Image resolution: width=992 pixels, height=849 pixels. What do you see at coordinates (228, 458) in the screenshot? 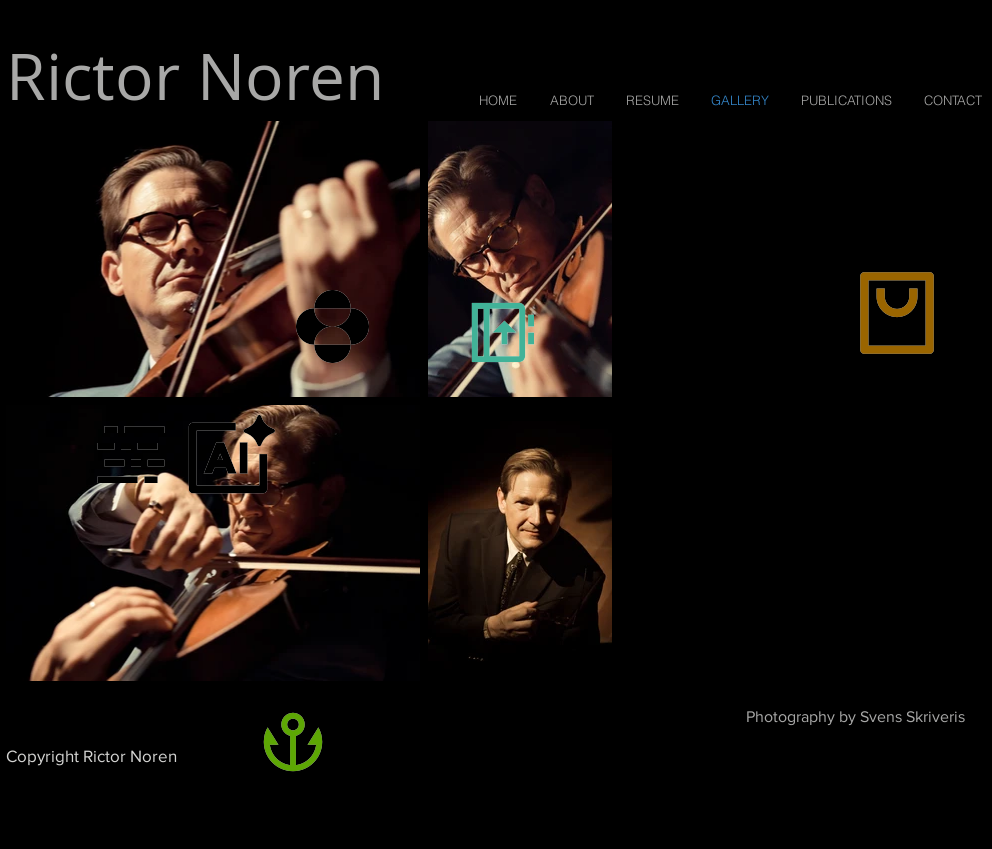
I see `generate content using AI` at bounding box center [228, 458].